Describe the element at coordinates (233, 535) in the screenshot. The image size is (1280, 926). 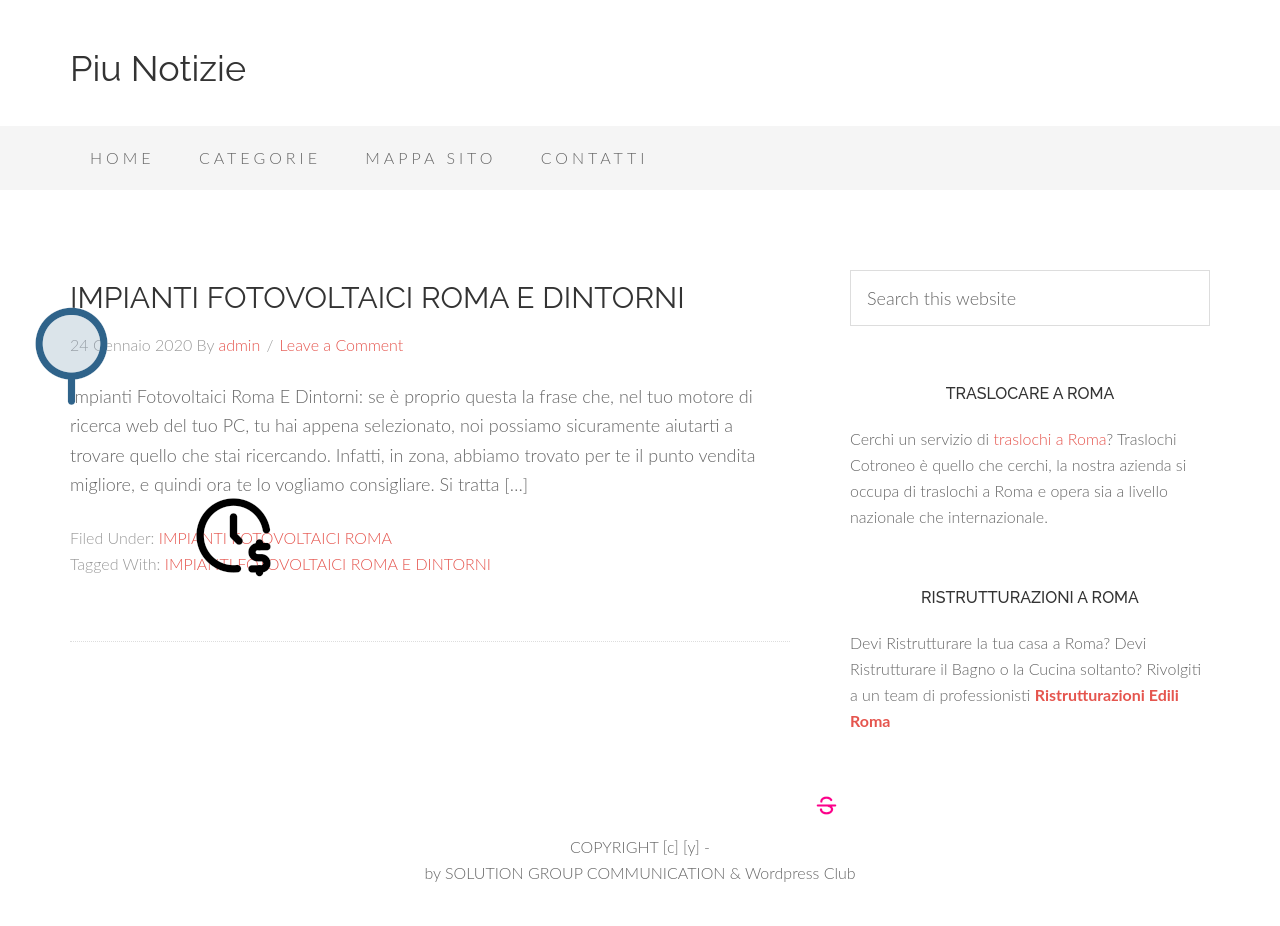
I see `view hourly rate or time-based pricing` at that location.